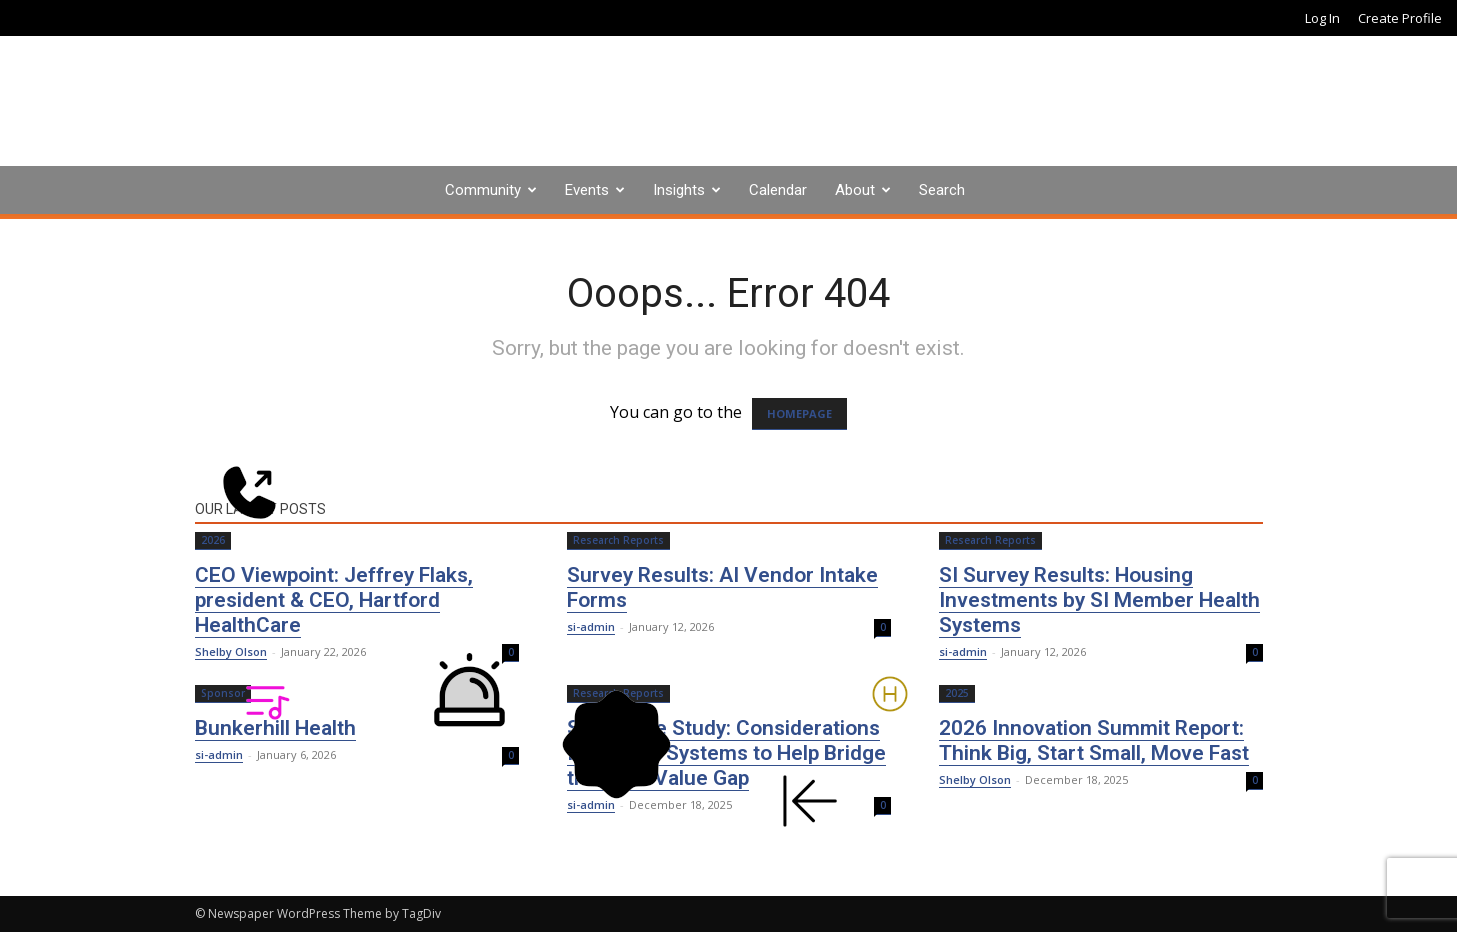 The image size is (1457, 932). What do you see at coordinates (265, 700) in the screenshot?
I see `view your music playlist` at bounding box center [265, 700].